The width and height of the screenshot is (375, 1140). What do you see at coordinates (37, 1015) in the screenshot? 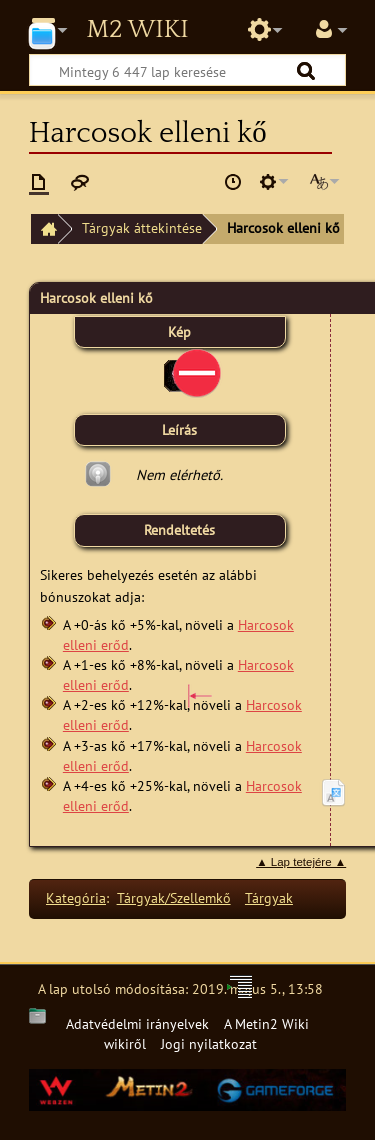
I see `open file manager application` at bounding box center [37, 1015].